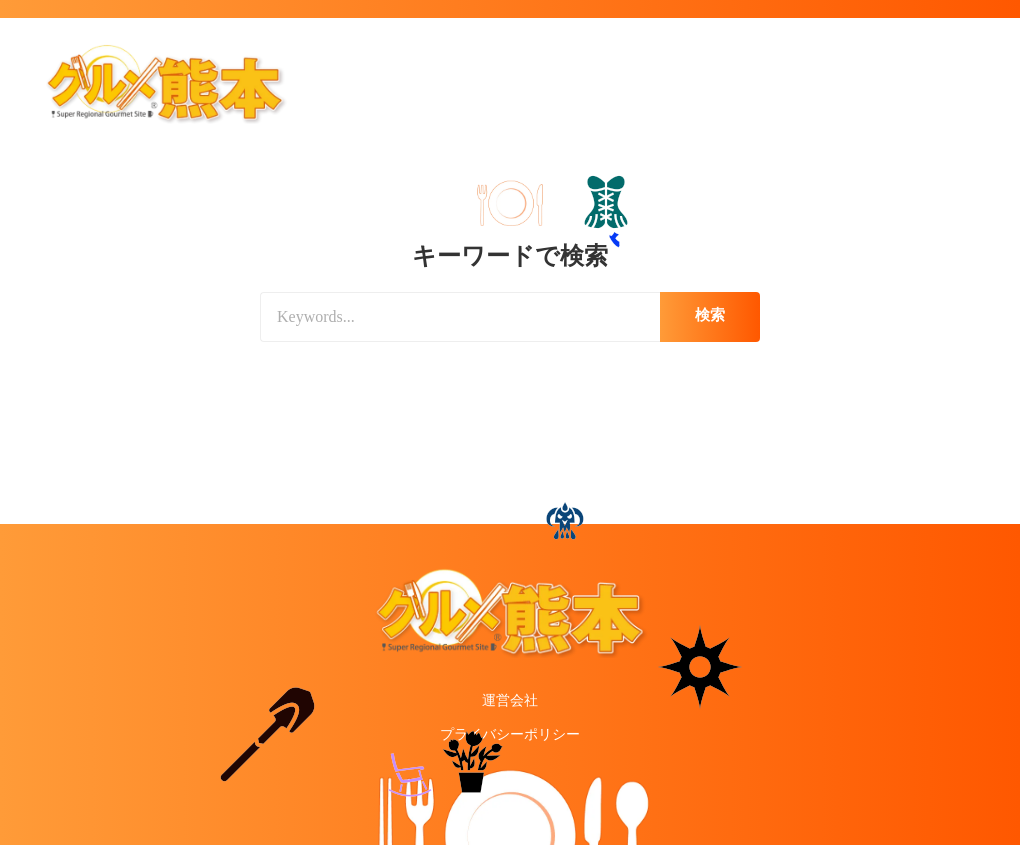 The height and width of the screenshot is (845, 1020). What do you see at coordinates (565, 521) in the screenshot?
I see `diablo or demon-themed game mode` at bounding box center [565, 521].